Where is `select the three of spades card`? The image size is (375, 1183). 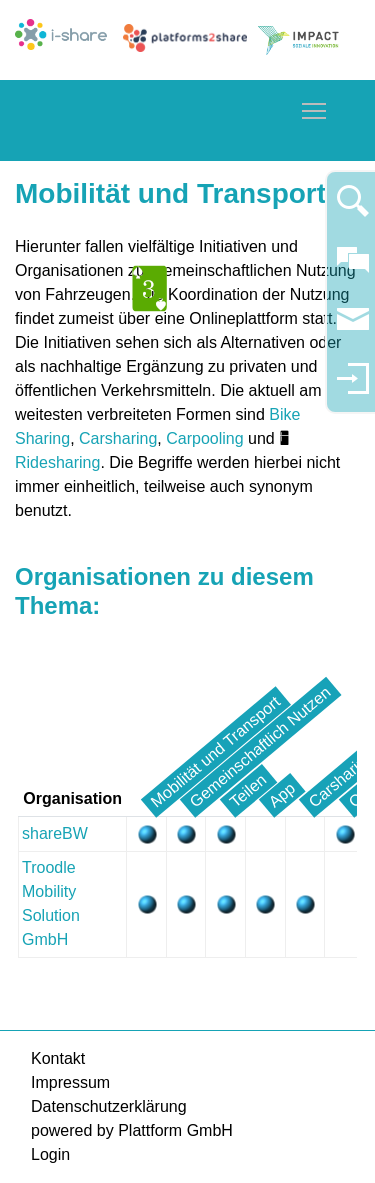
select the three of spades card is located at coordinates (149, 288).